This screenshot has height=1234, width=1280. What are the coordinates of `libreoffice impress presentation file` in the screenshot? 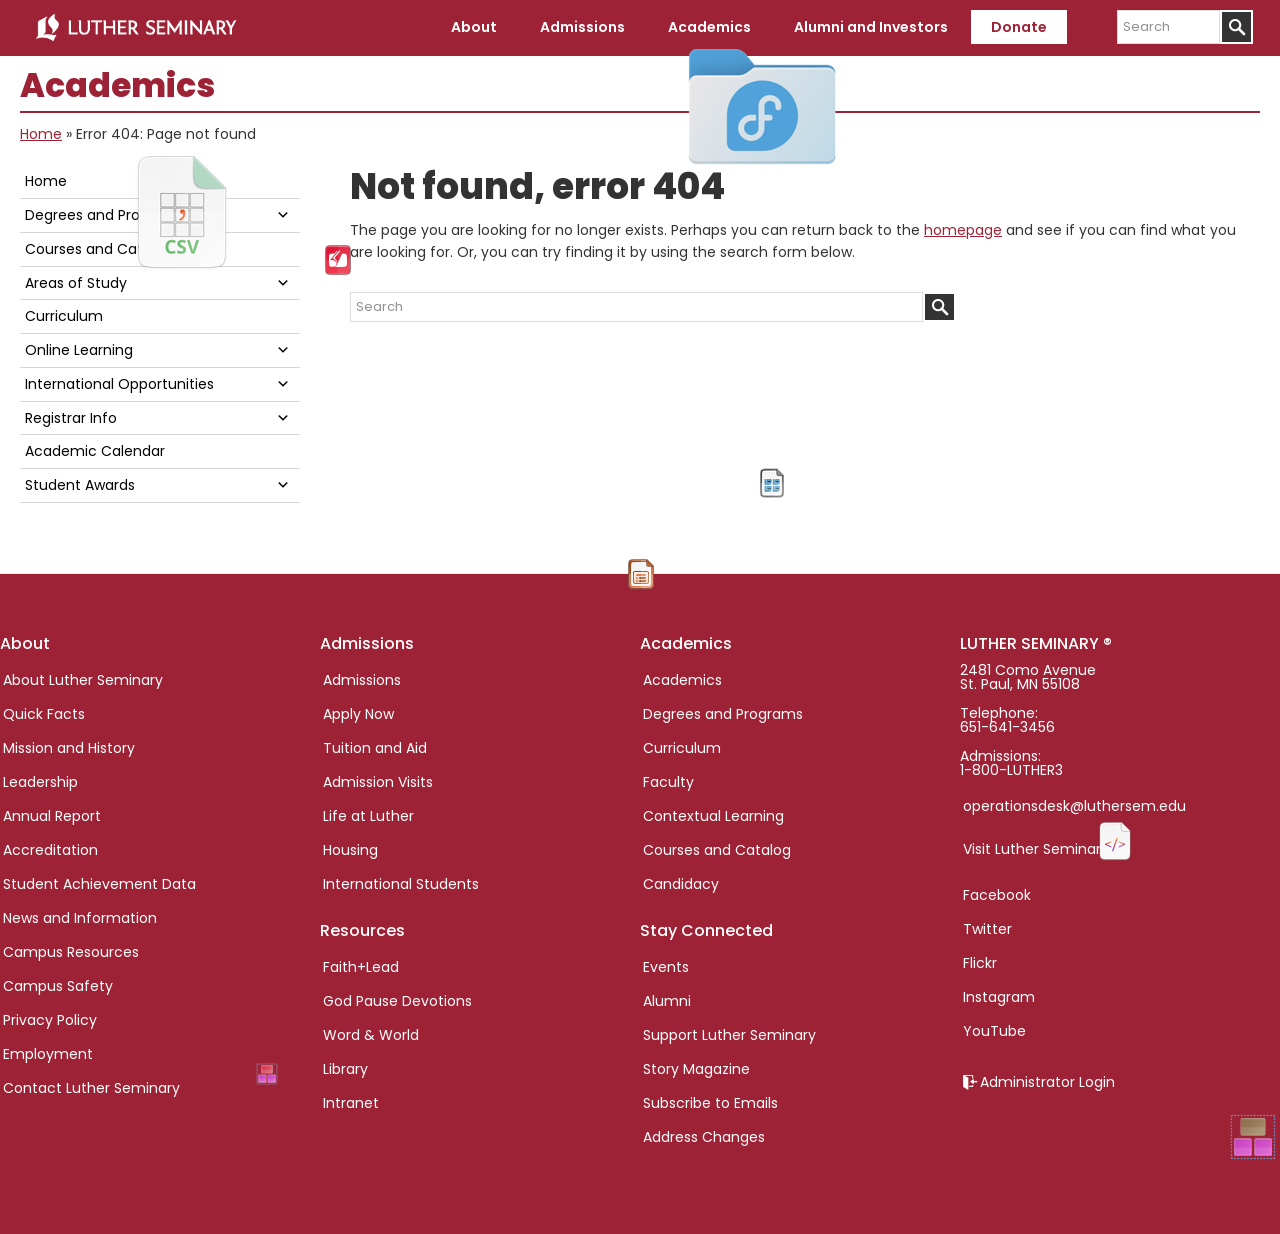 It's located at (641, 574).